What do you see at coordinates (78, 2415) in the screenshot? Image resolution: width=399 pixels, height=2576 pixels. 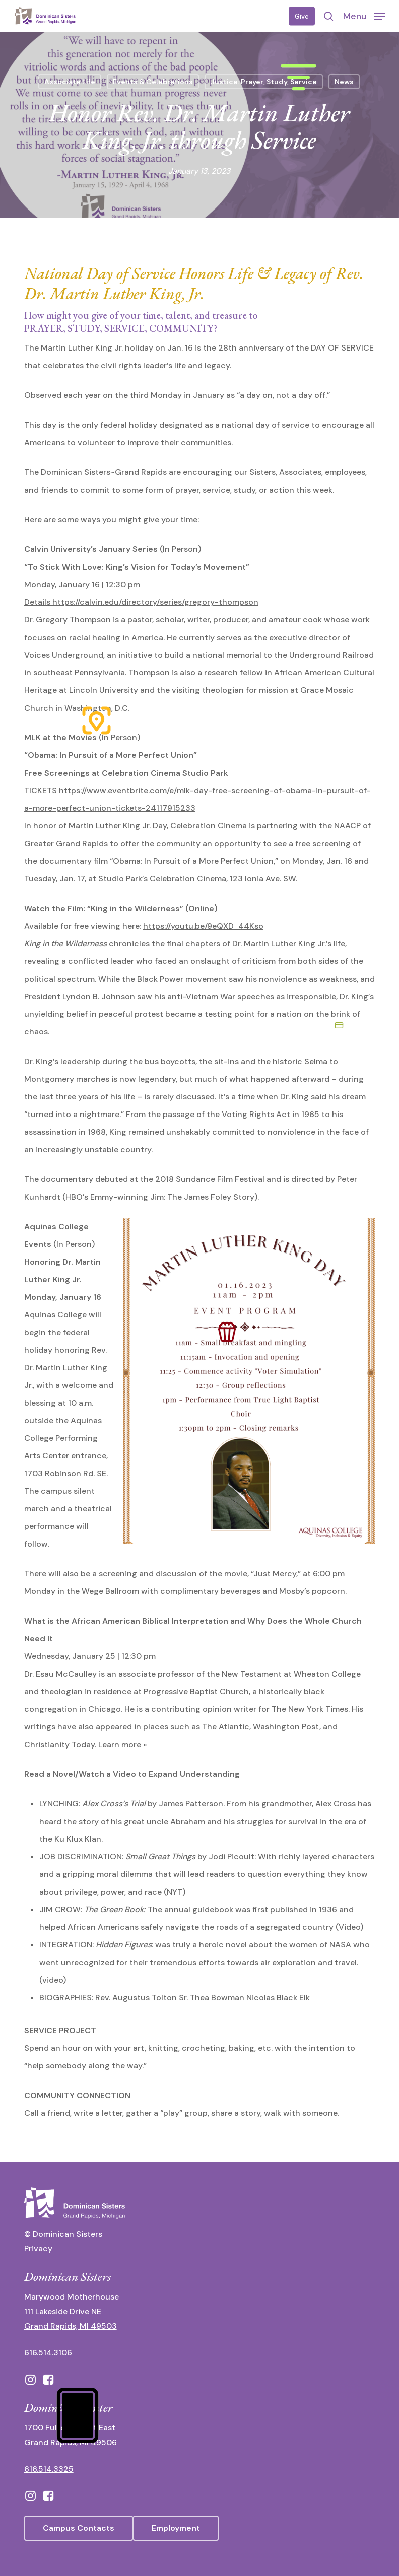 I see `switch to tablet view or portrait mode` at bounding box center [78, 2415].